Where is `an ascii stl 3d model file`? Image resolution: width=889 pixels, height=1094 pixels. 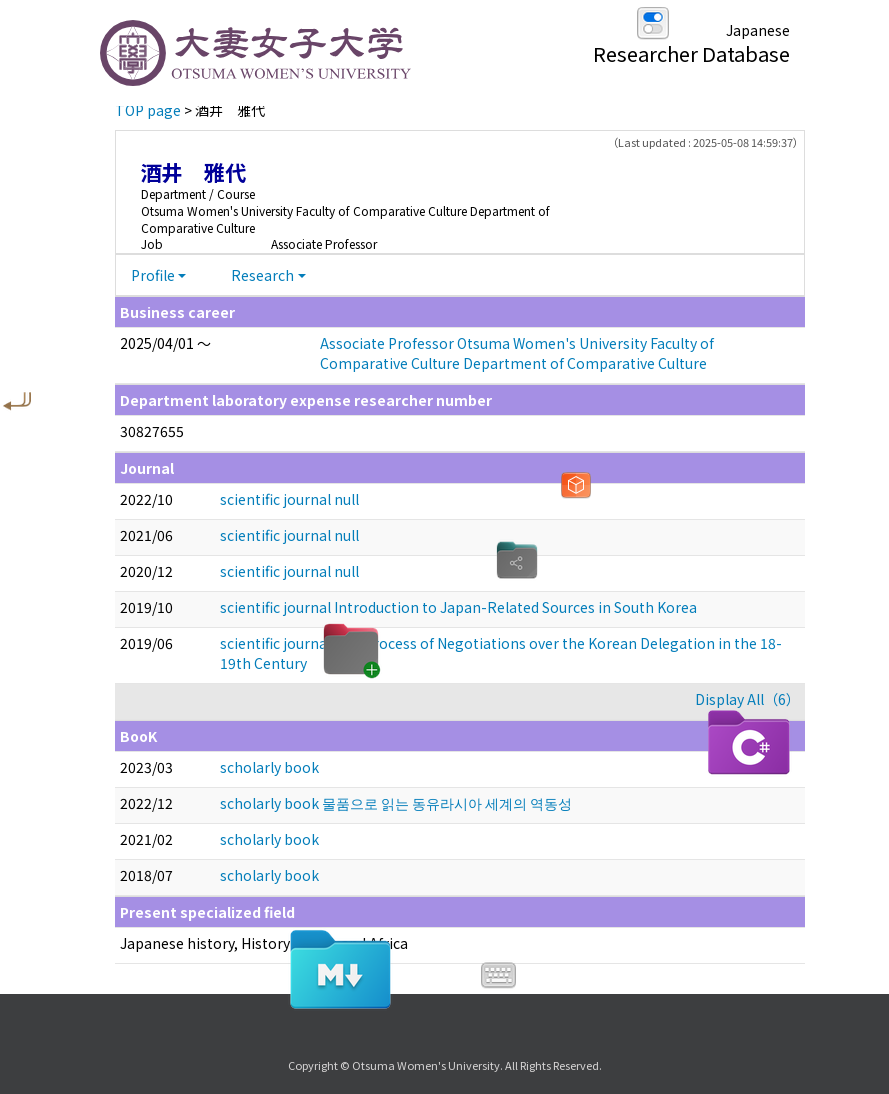
an ascii stl 3d model file is located at coordinates (576, 484).